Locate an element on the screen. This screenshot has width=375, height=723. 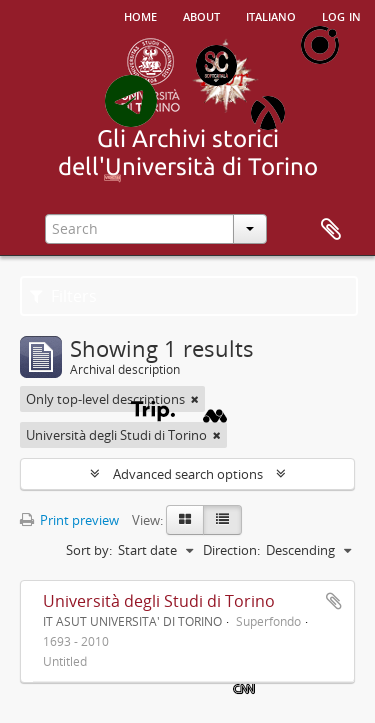
open the VRChat app is located at coordinates (112, 178).